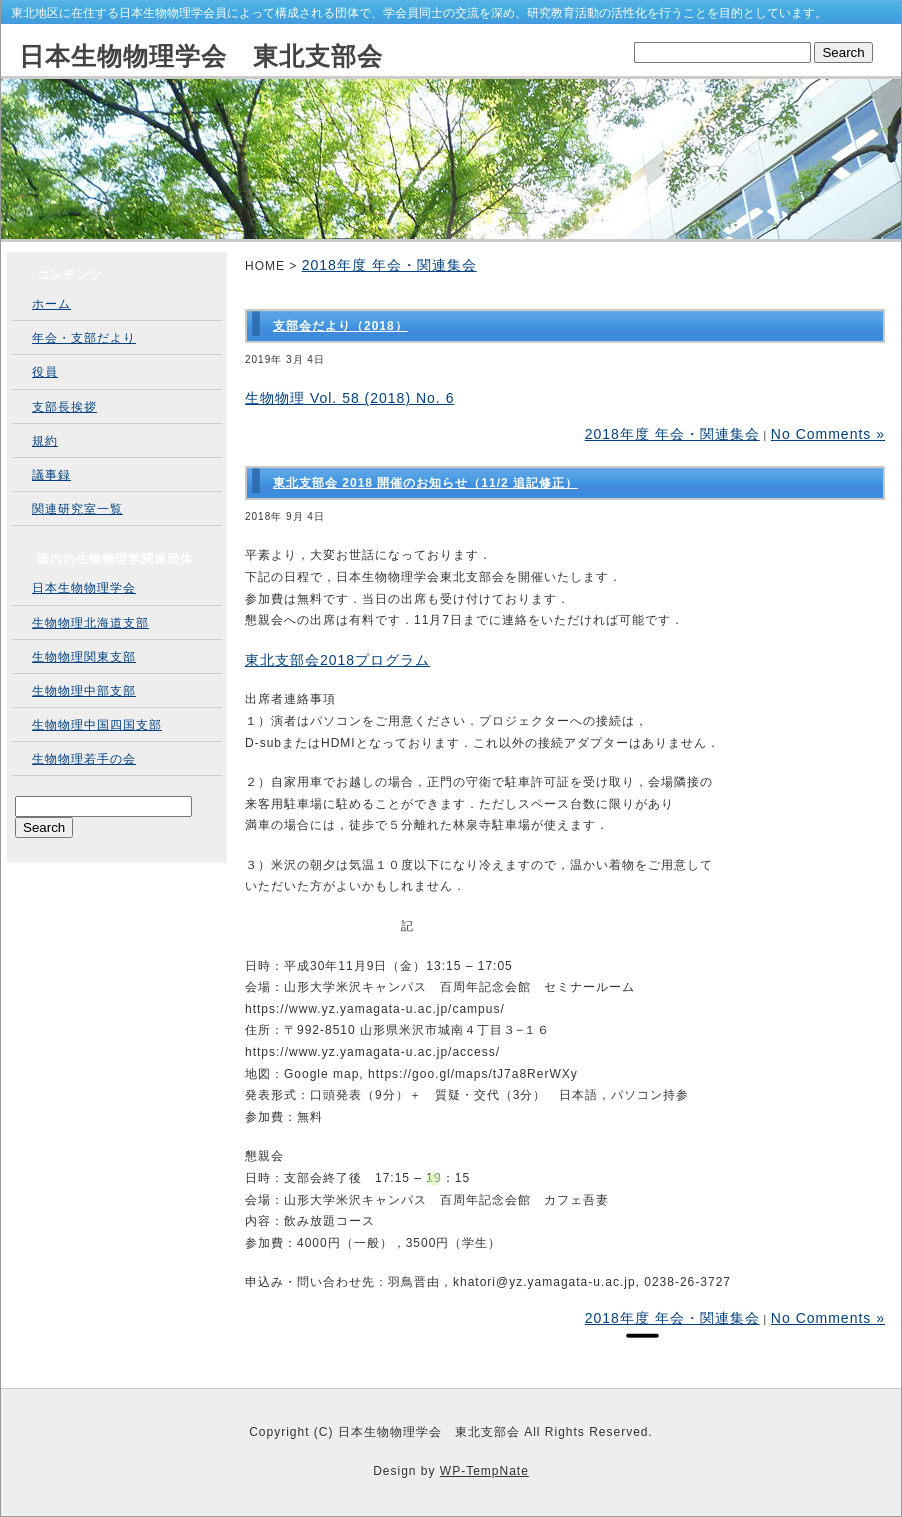  What do you see at coordinates (642, 1325) in the screenshot?
I see `minimize the current window` at bounding box center [642, 1325].